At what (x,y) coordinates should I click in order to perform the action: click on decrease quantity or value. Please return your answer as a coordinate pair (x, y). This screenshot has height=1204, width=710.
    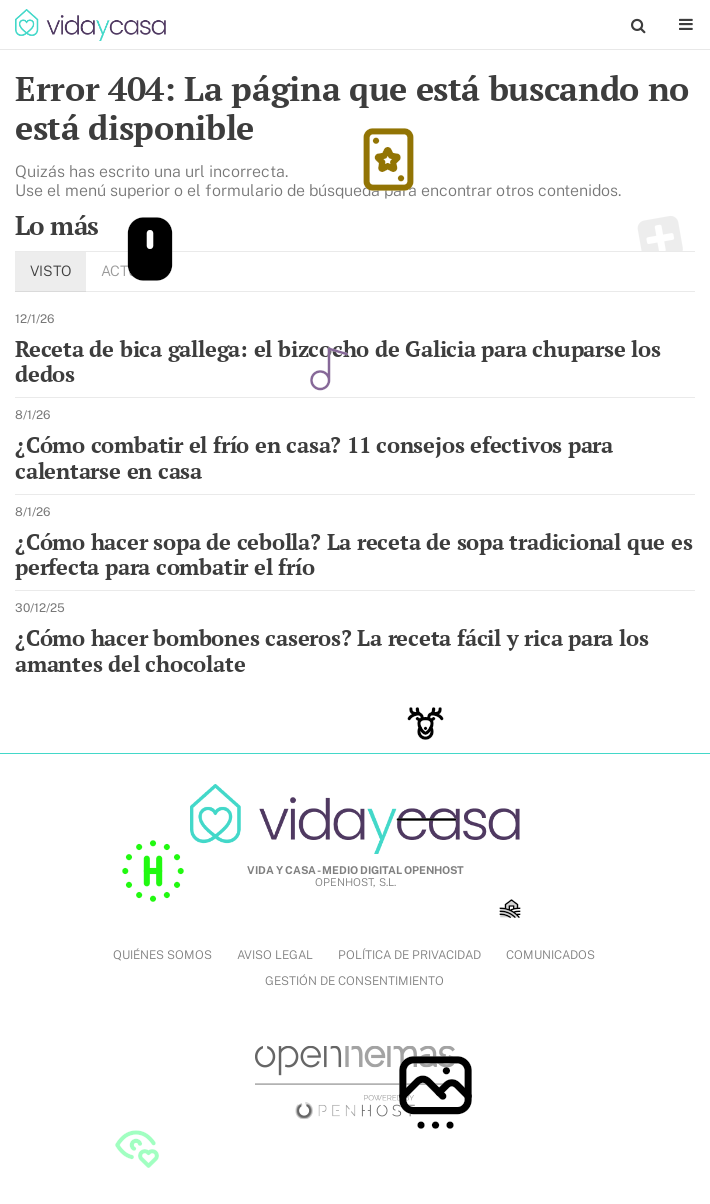
    Looking at the image, I should click on (426, 819).